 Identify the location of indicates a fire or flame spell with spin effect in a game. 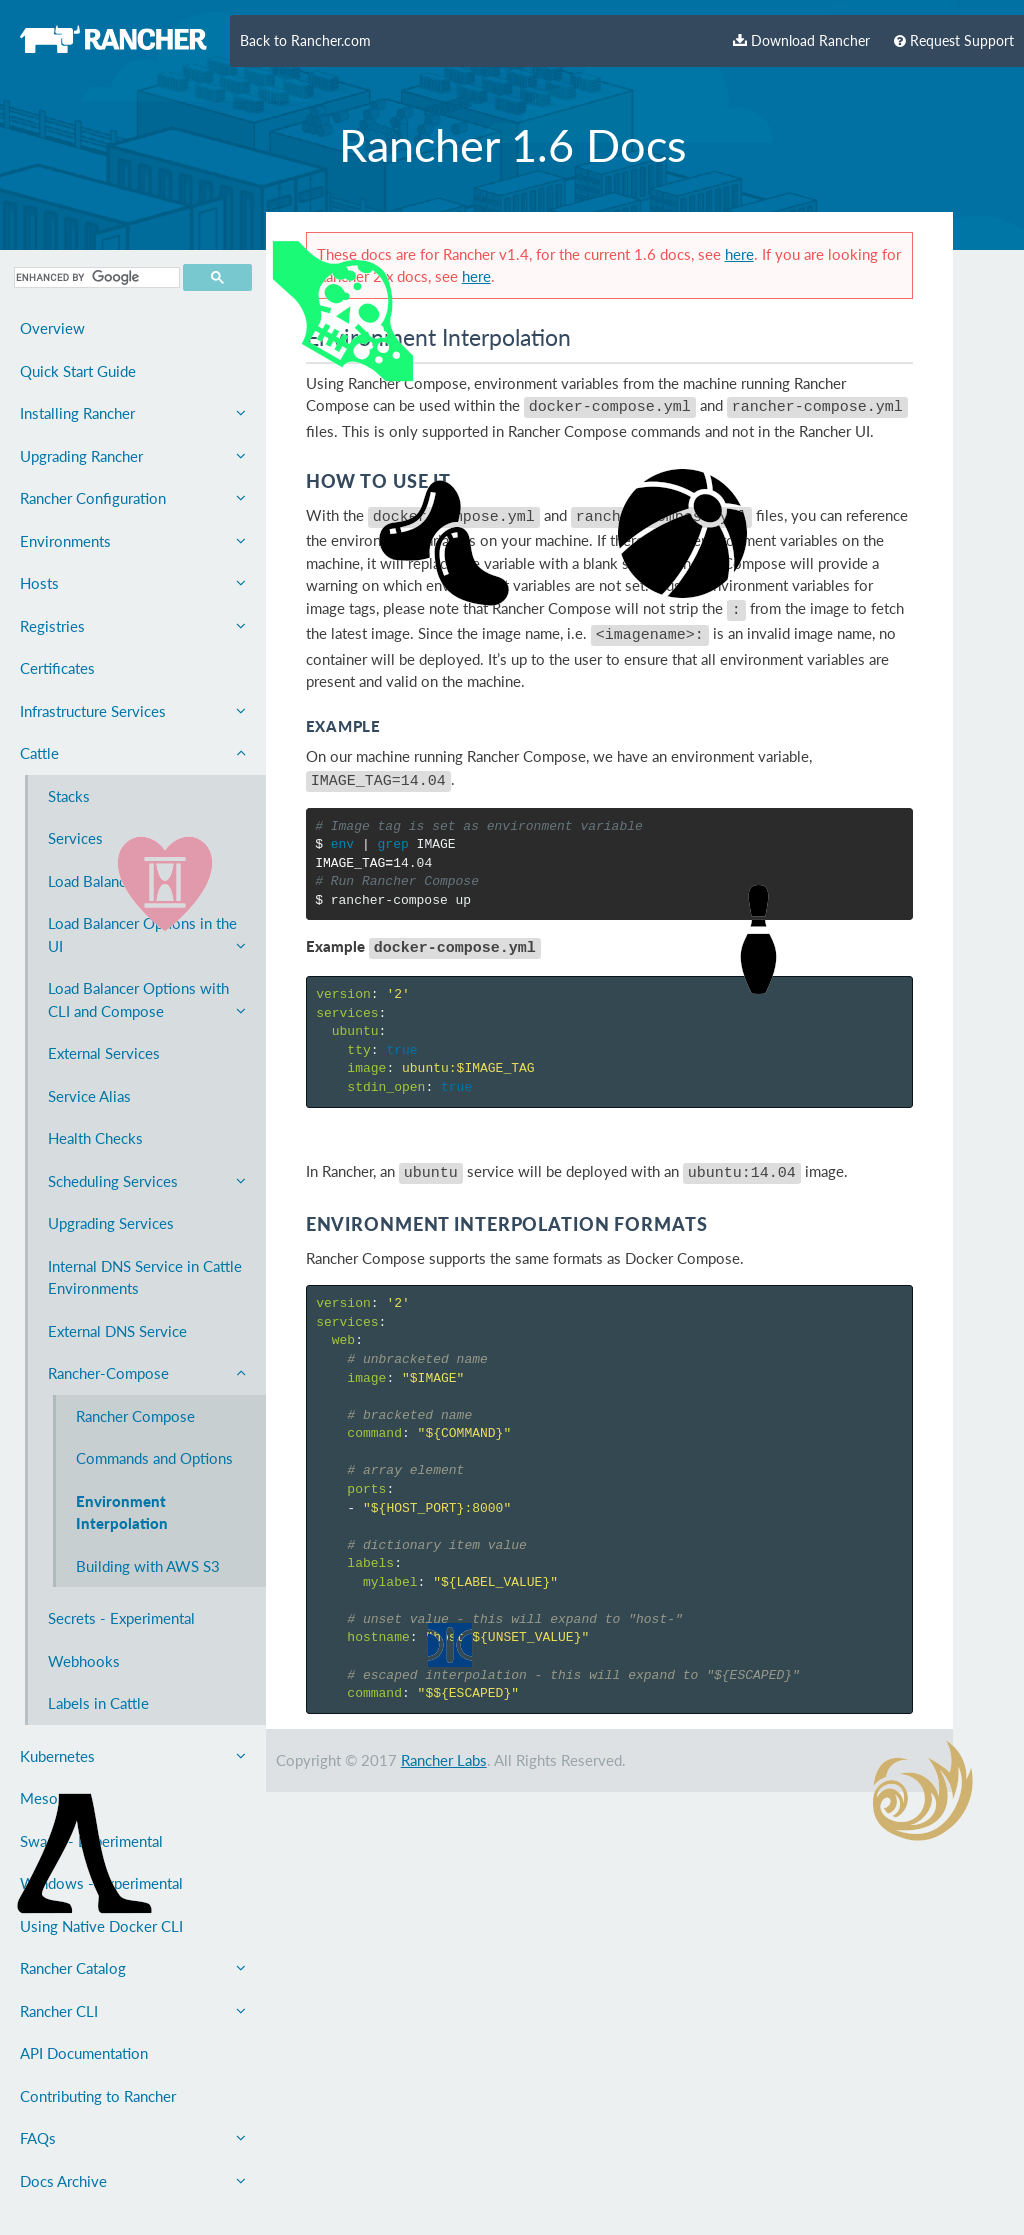
(923, 1790).